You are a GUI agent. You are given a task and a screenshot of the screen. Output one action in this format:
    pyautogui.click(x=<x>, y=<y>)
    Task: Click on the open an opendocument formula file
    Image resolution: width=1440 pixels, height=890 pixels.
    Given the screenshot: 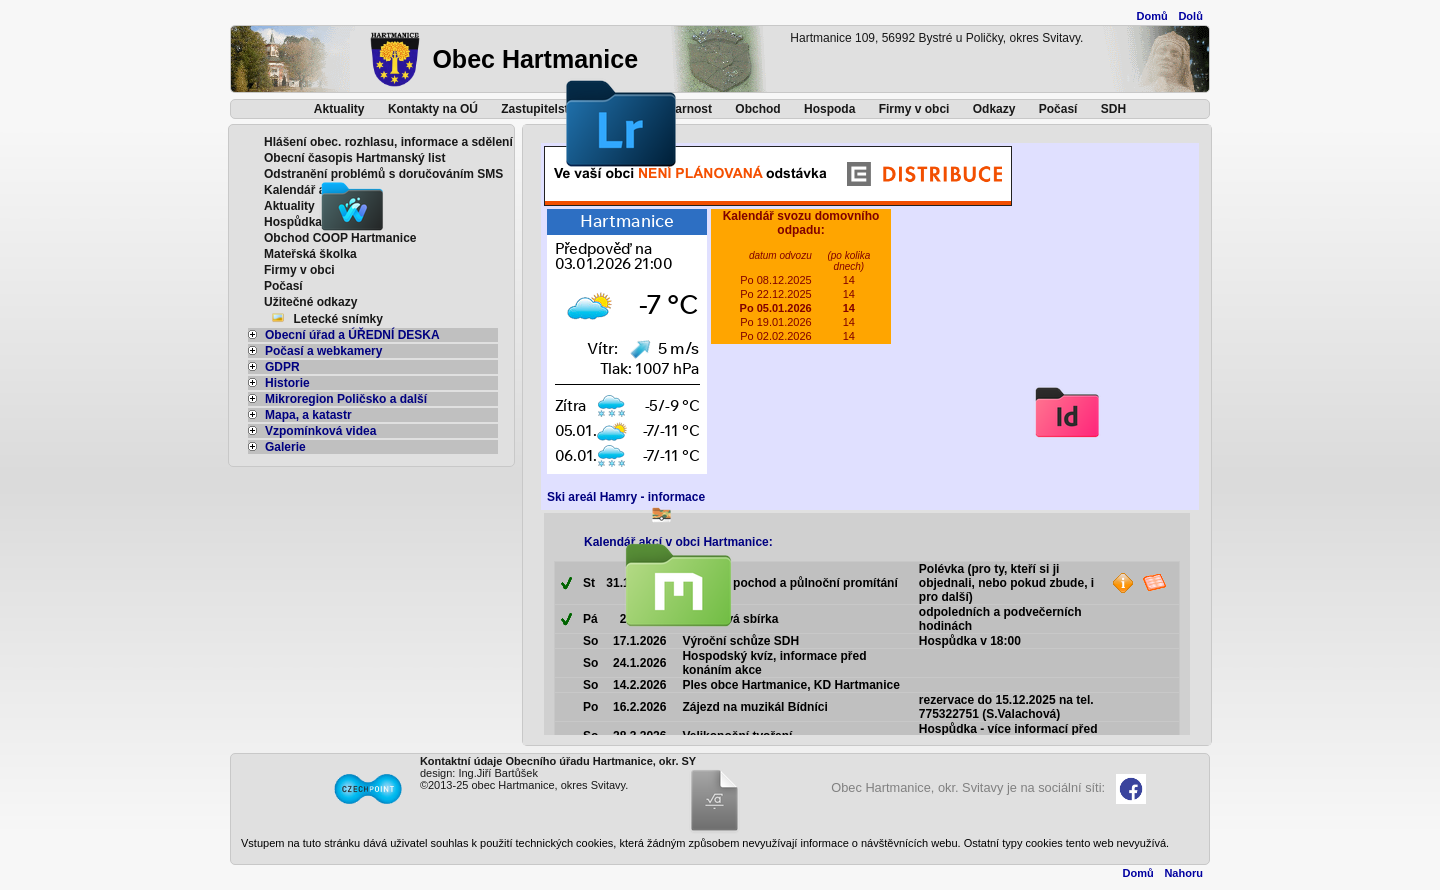 What is the action you would take?
    pyautogui.click(x=714, y=801)
    